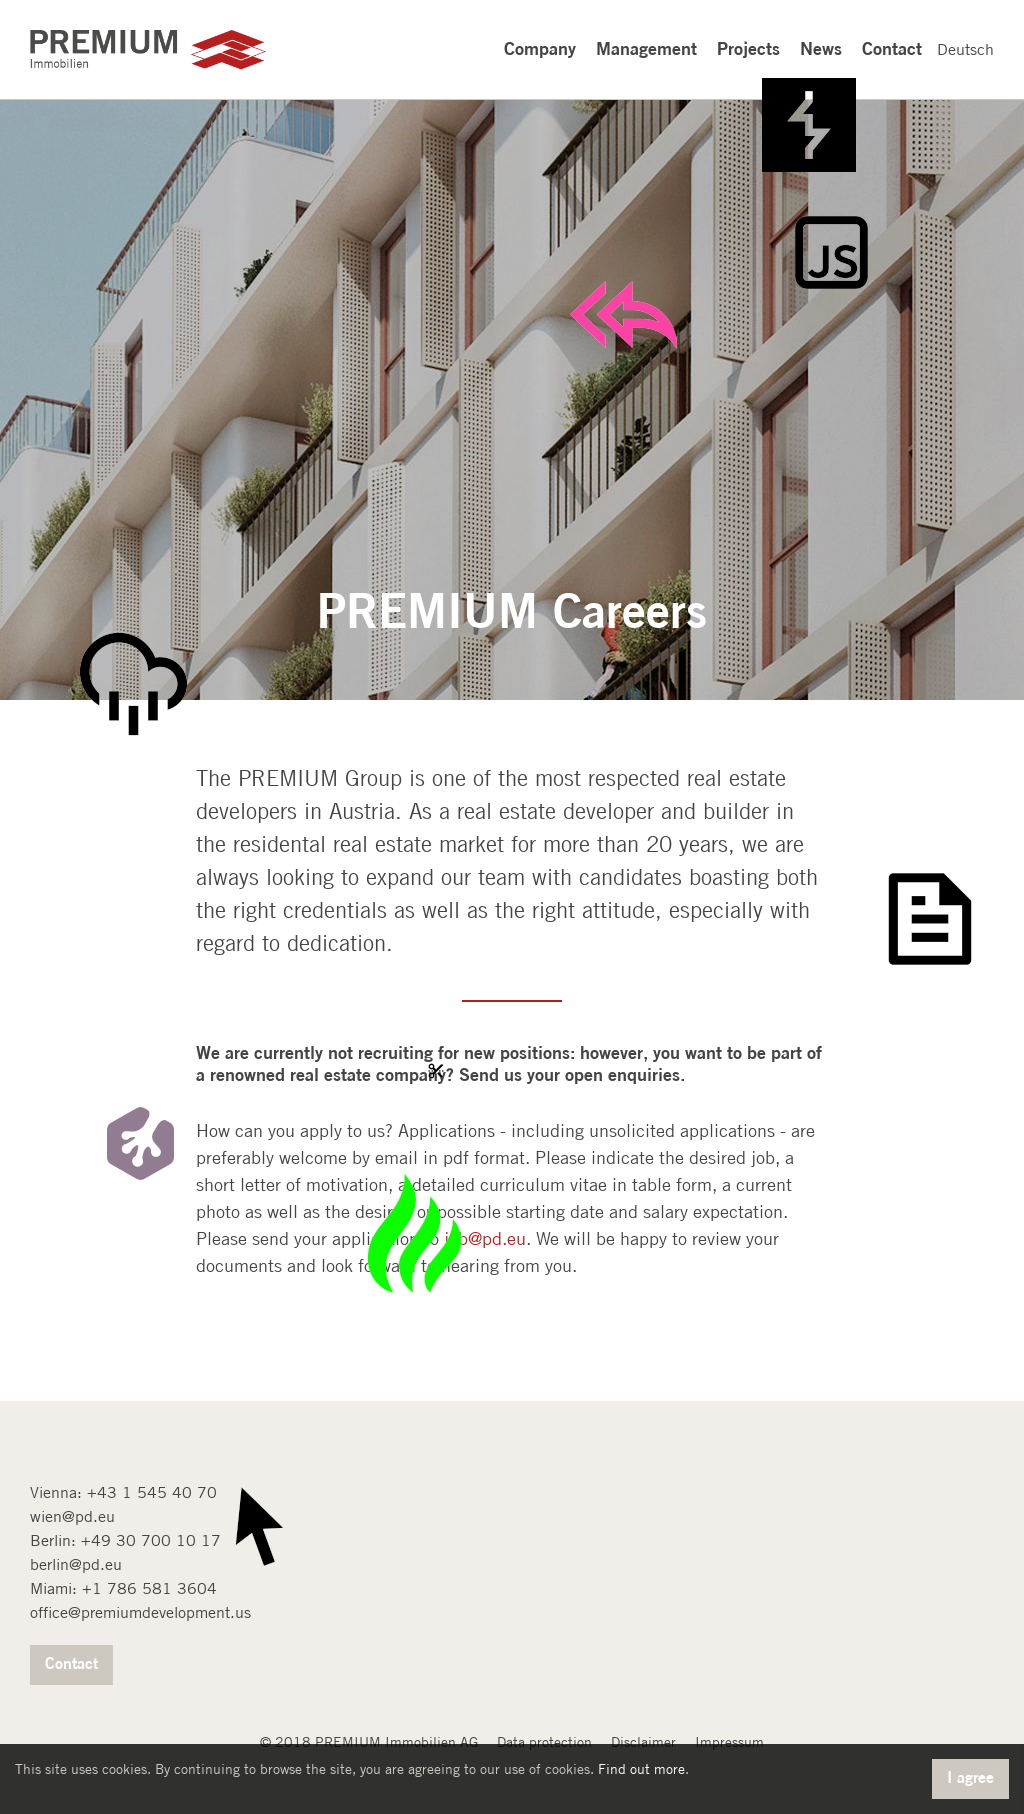  I want to click on view document contents, so click(930, 919).